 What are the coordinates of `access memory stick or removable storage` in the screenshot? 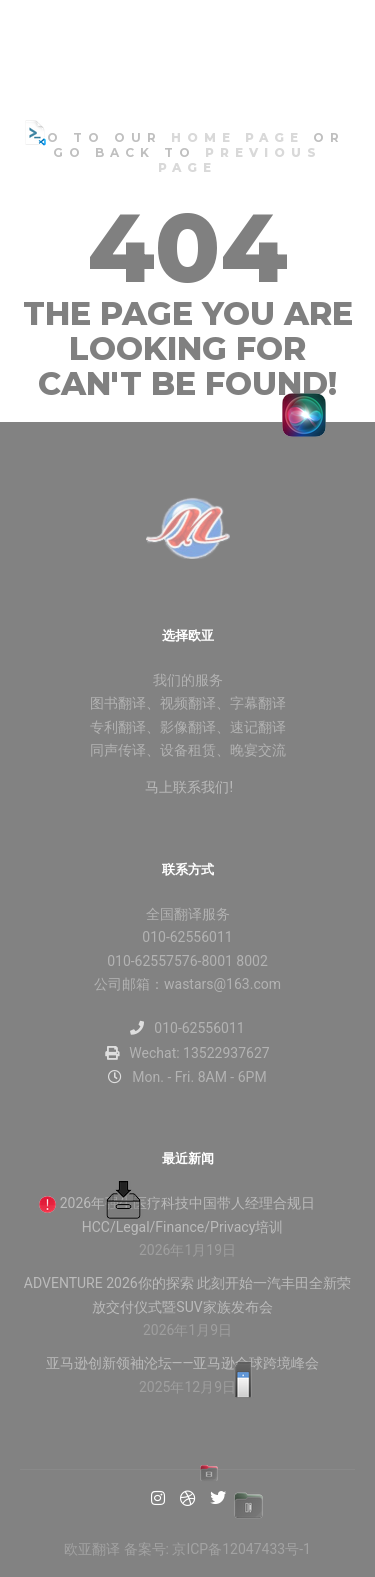 It's located at (243, 1380).